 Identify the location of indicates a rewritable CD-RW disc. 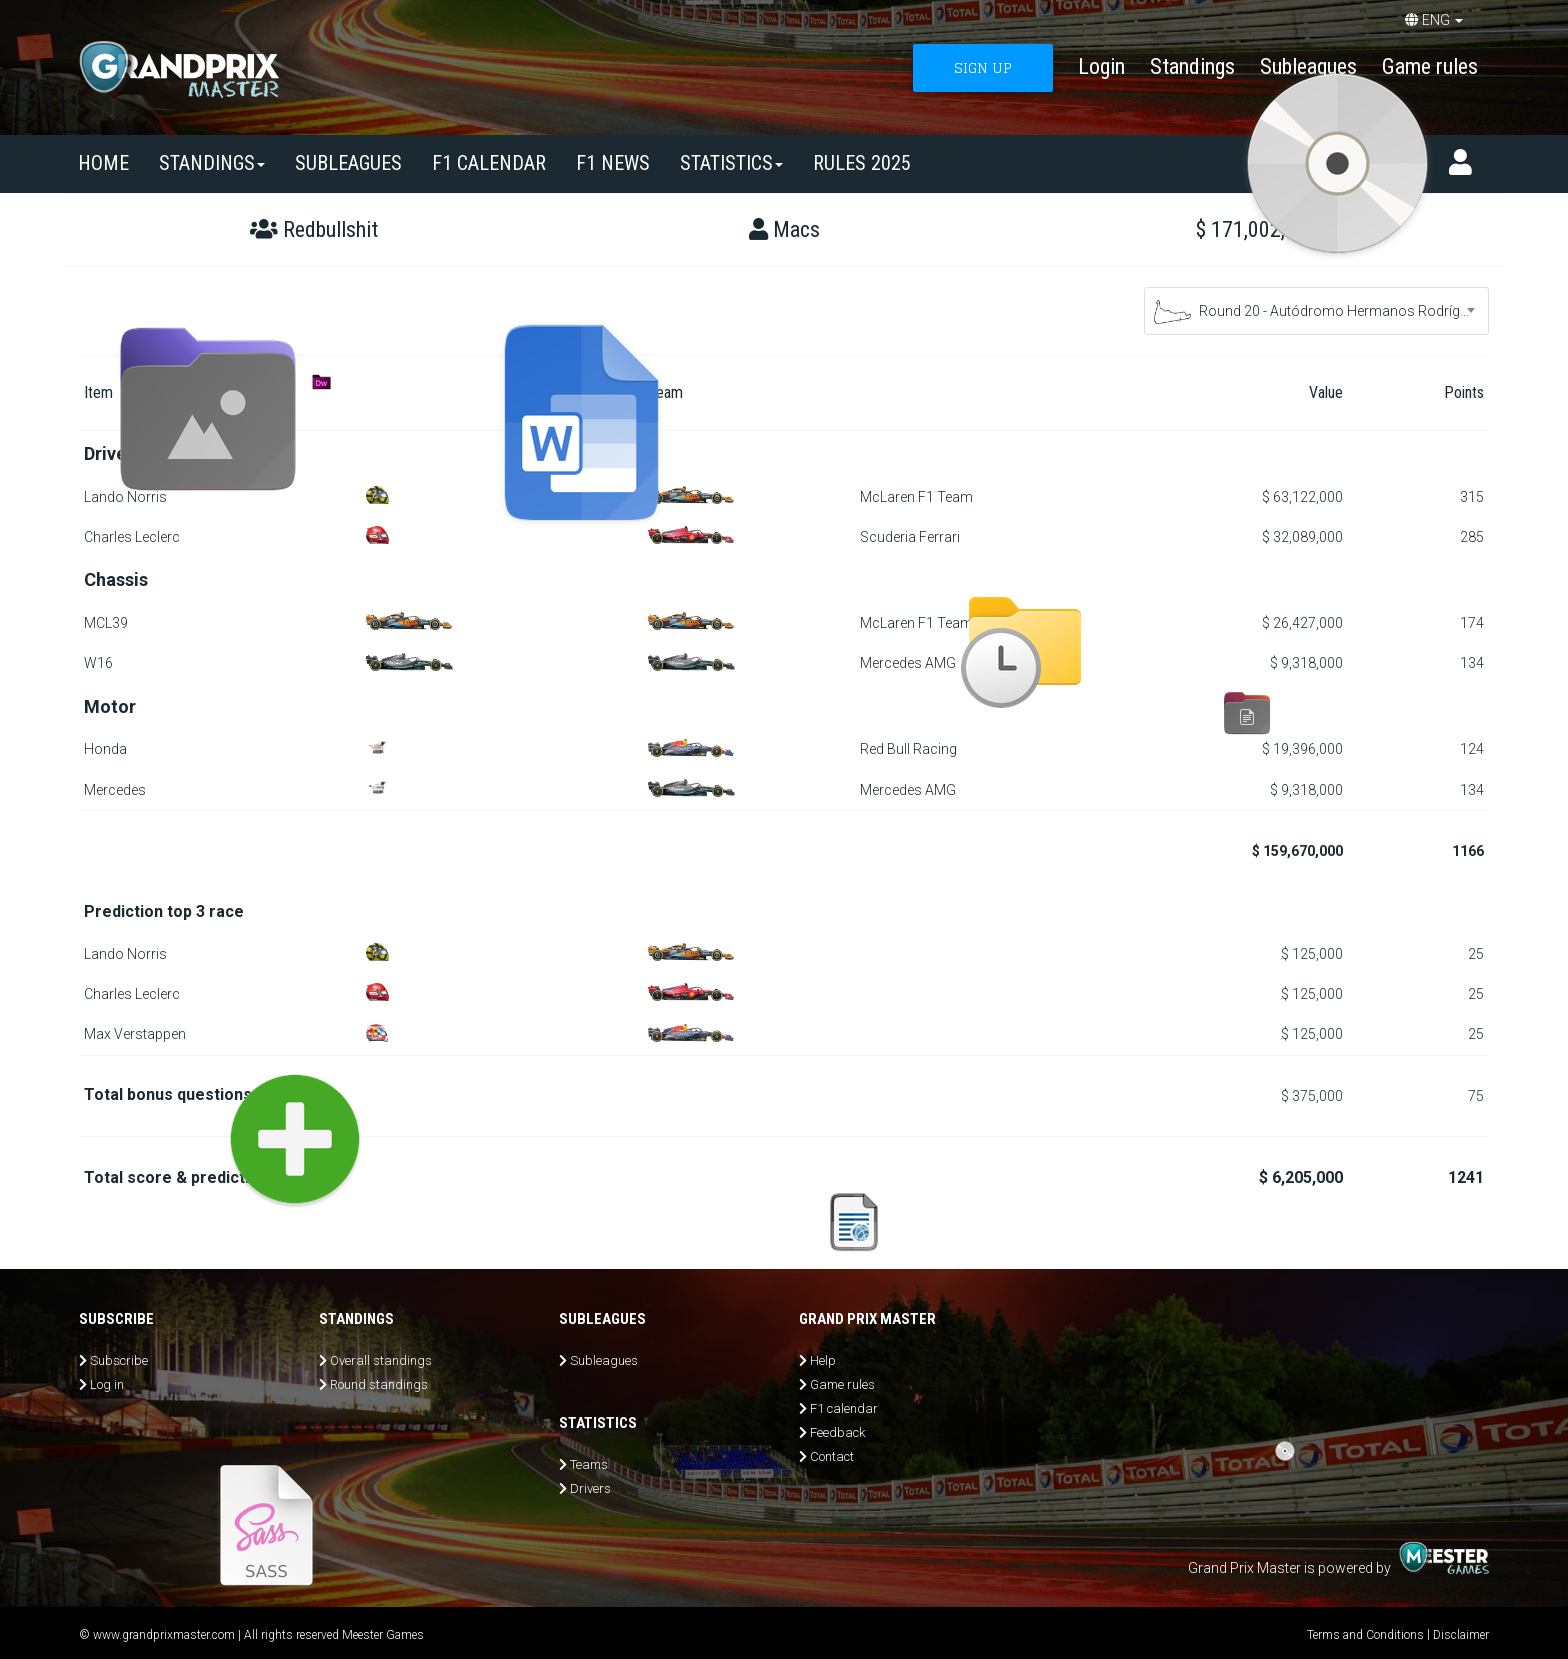
(1285, 1451).